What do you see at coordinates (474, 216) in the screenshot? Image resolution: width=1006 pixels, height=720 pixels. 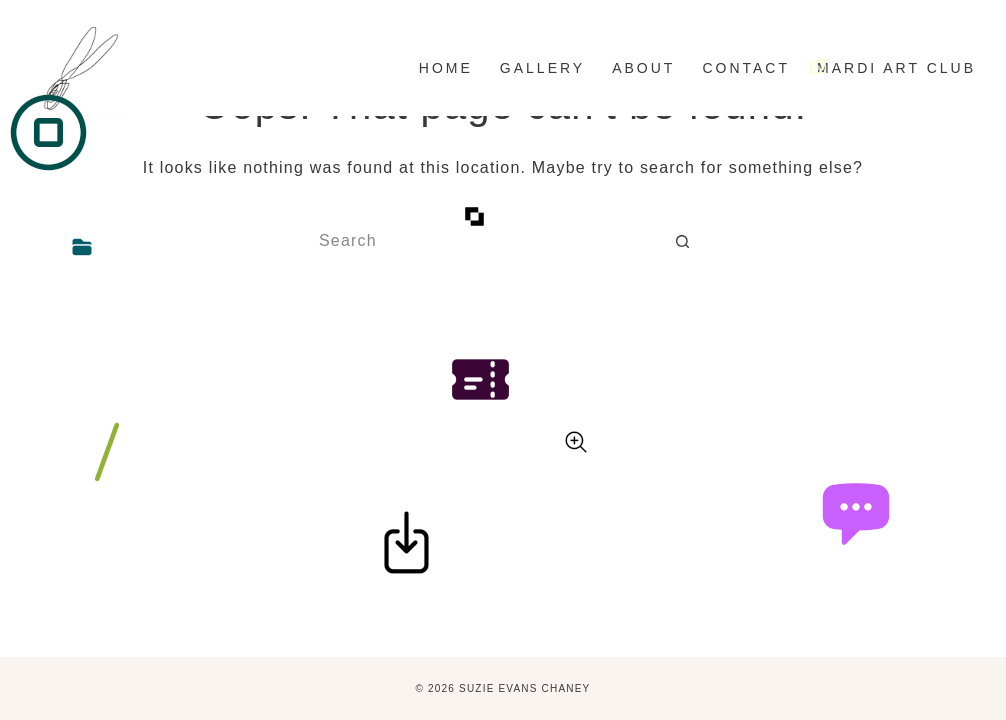 I see `exclude overlapping areas in a selection` at bounding box center [474, 216].